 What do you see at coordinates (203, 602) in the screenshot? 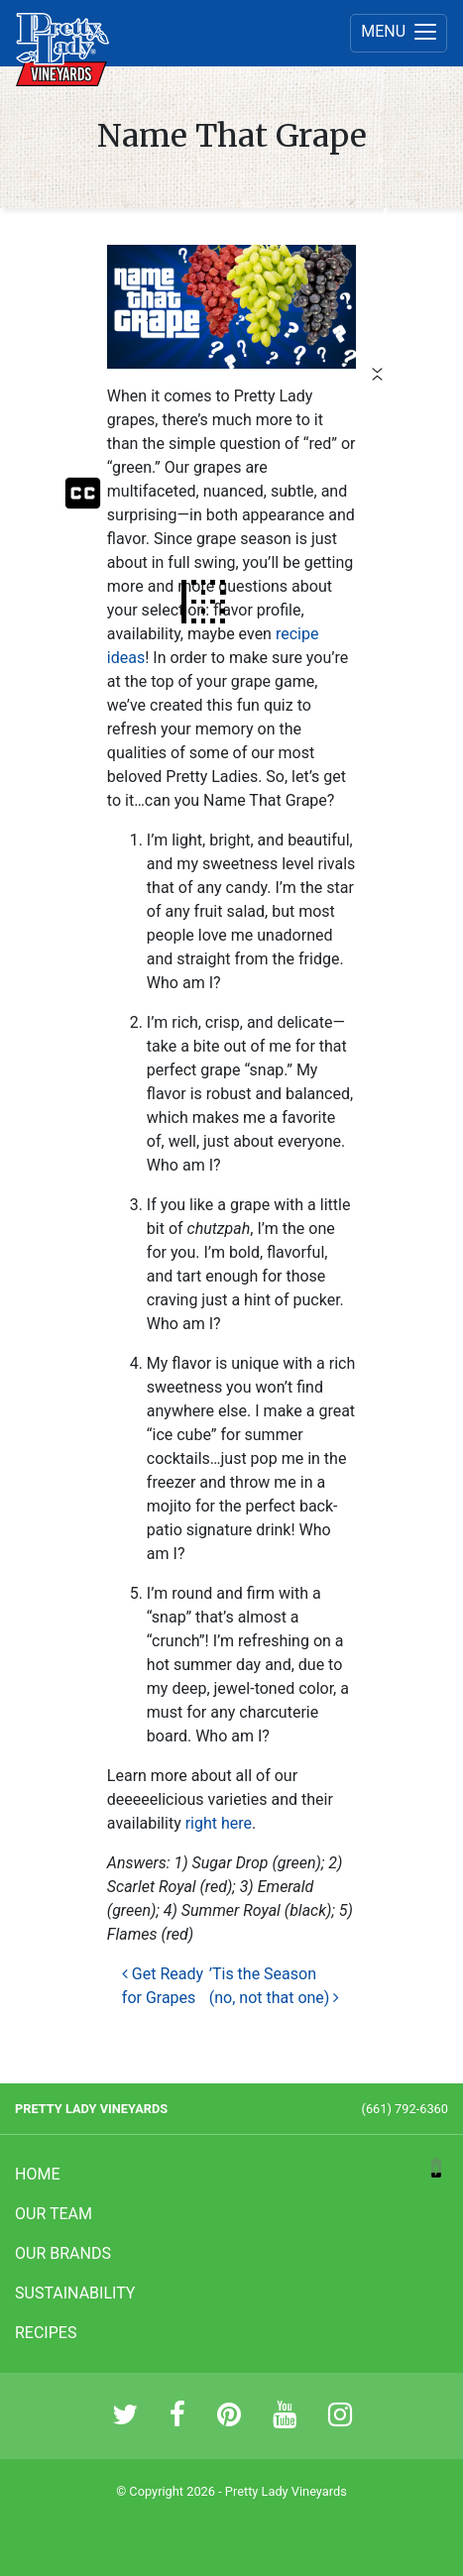
I see `apply border to left edge of cell or element` at bounding box center [203, 602].